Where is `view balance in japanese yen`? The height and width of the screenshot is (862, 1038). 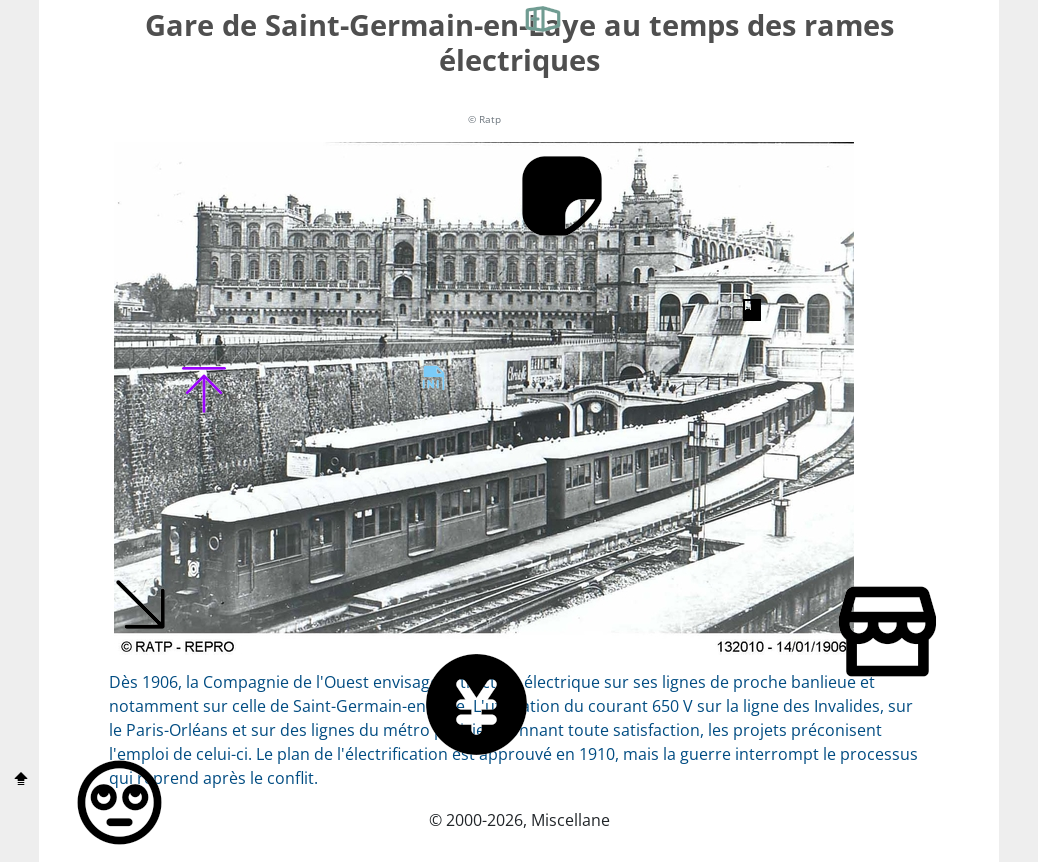 view balance in japanese yen is located at coordinates (476, 704).